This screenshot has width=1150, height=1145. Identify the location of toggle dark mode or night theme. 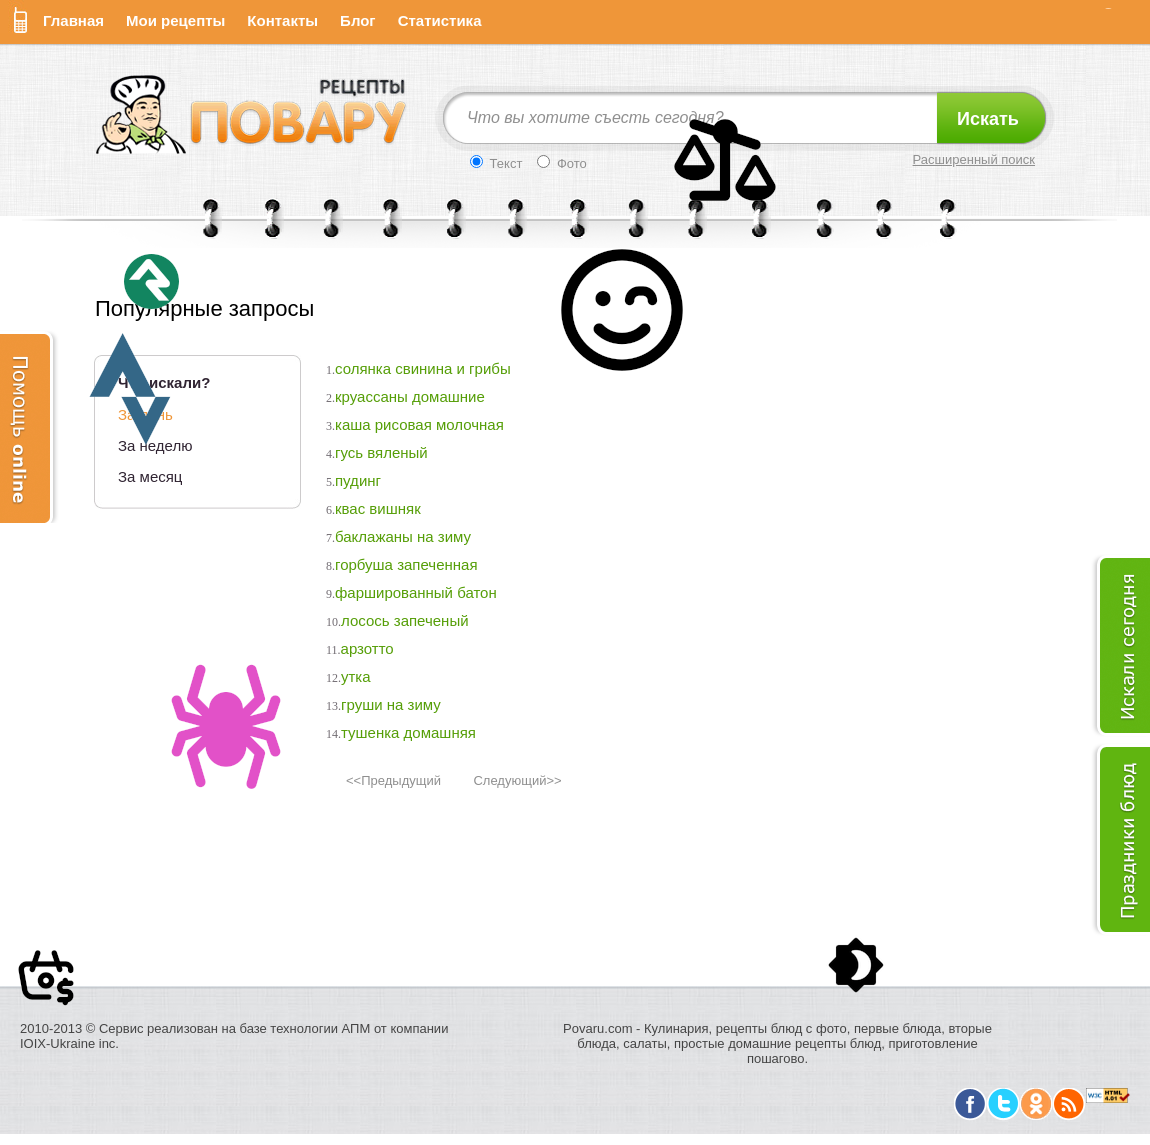
(856, 965).